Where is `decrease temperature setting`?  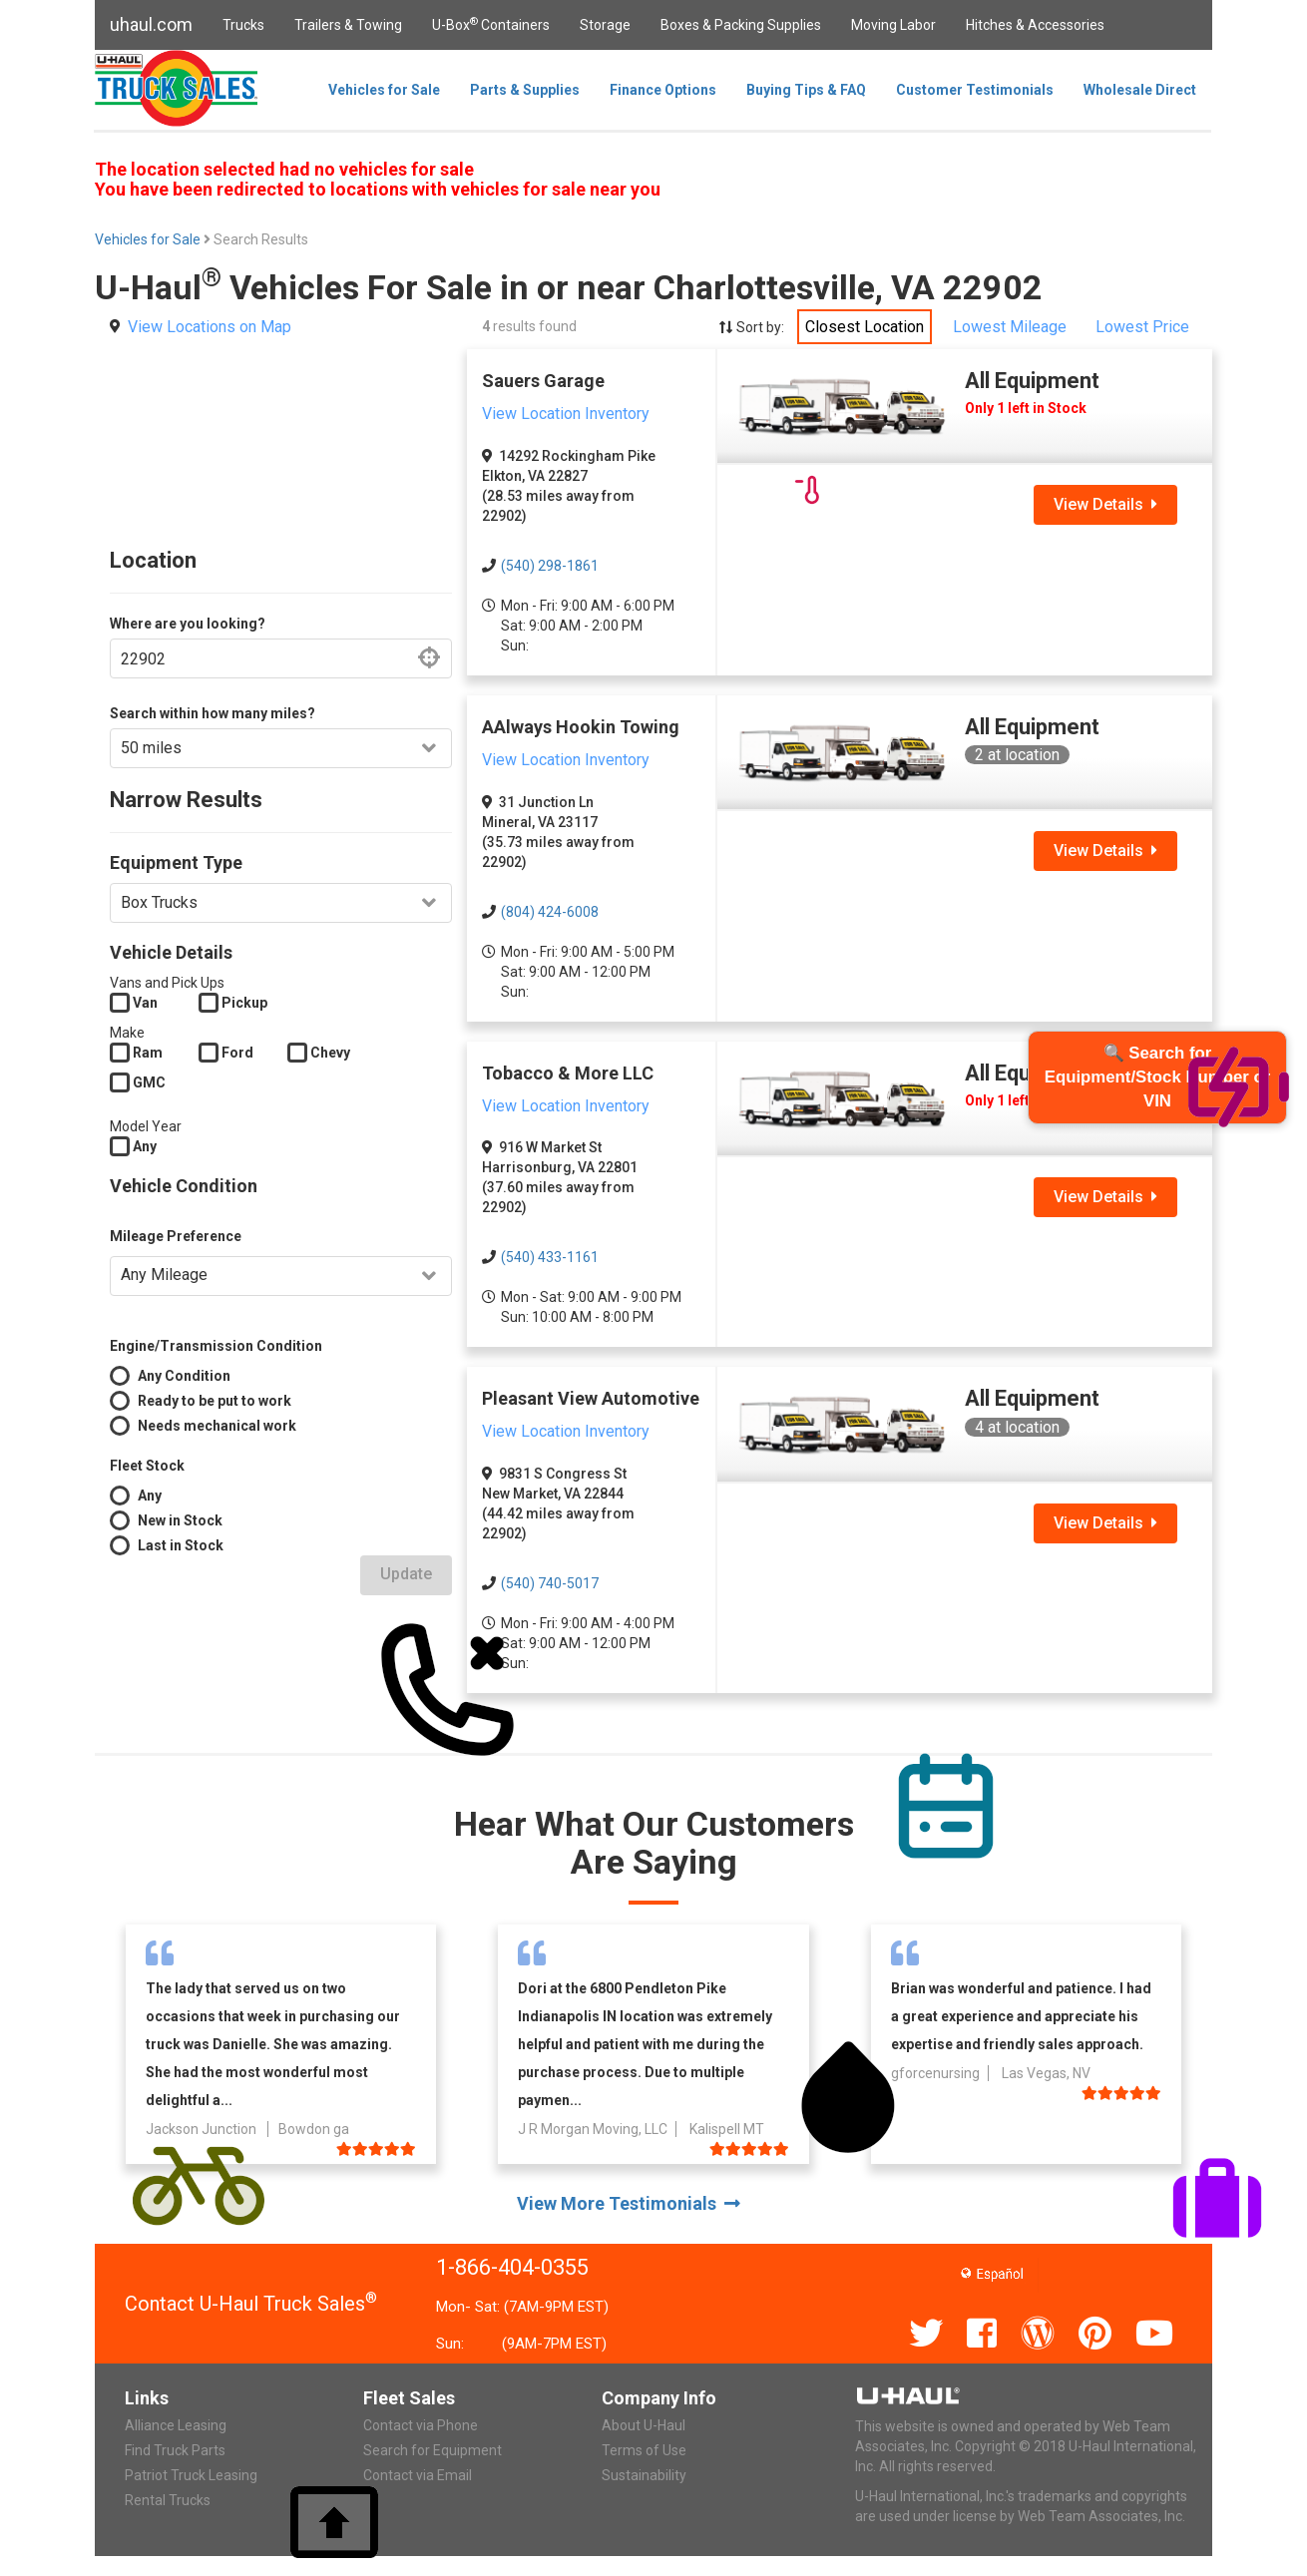 decrease temperature setting is located at coordinates (809, 490).